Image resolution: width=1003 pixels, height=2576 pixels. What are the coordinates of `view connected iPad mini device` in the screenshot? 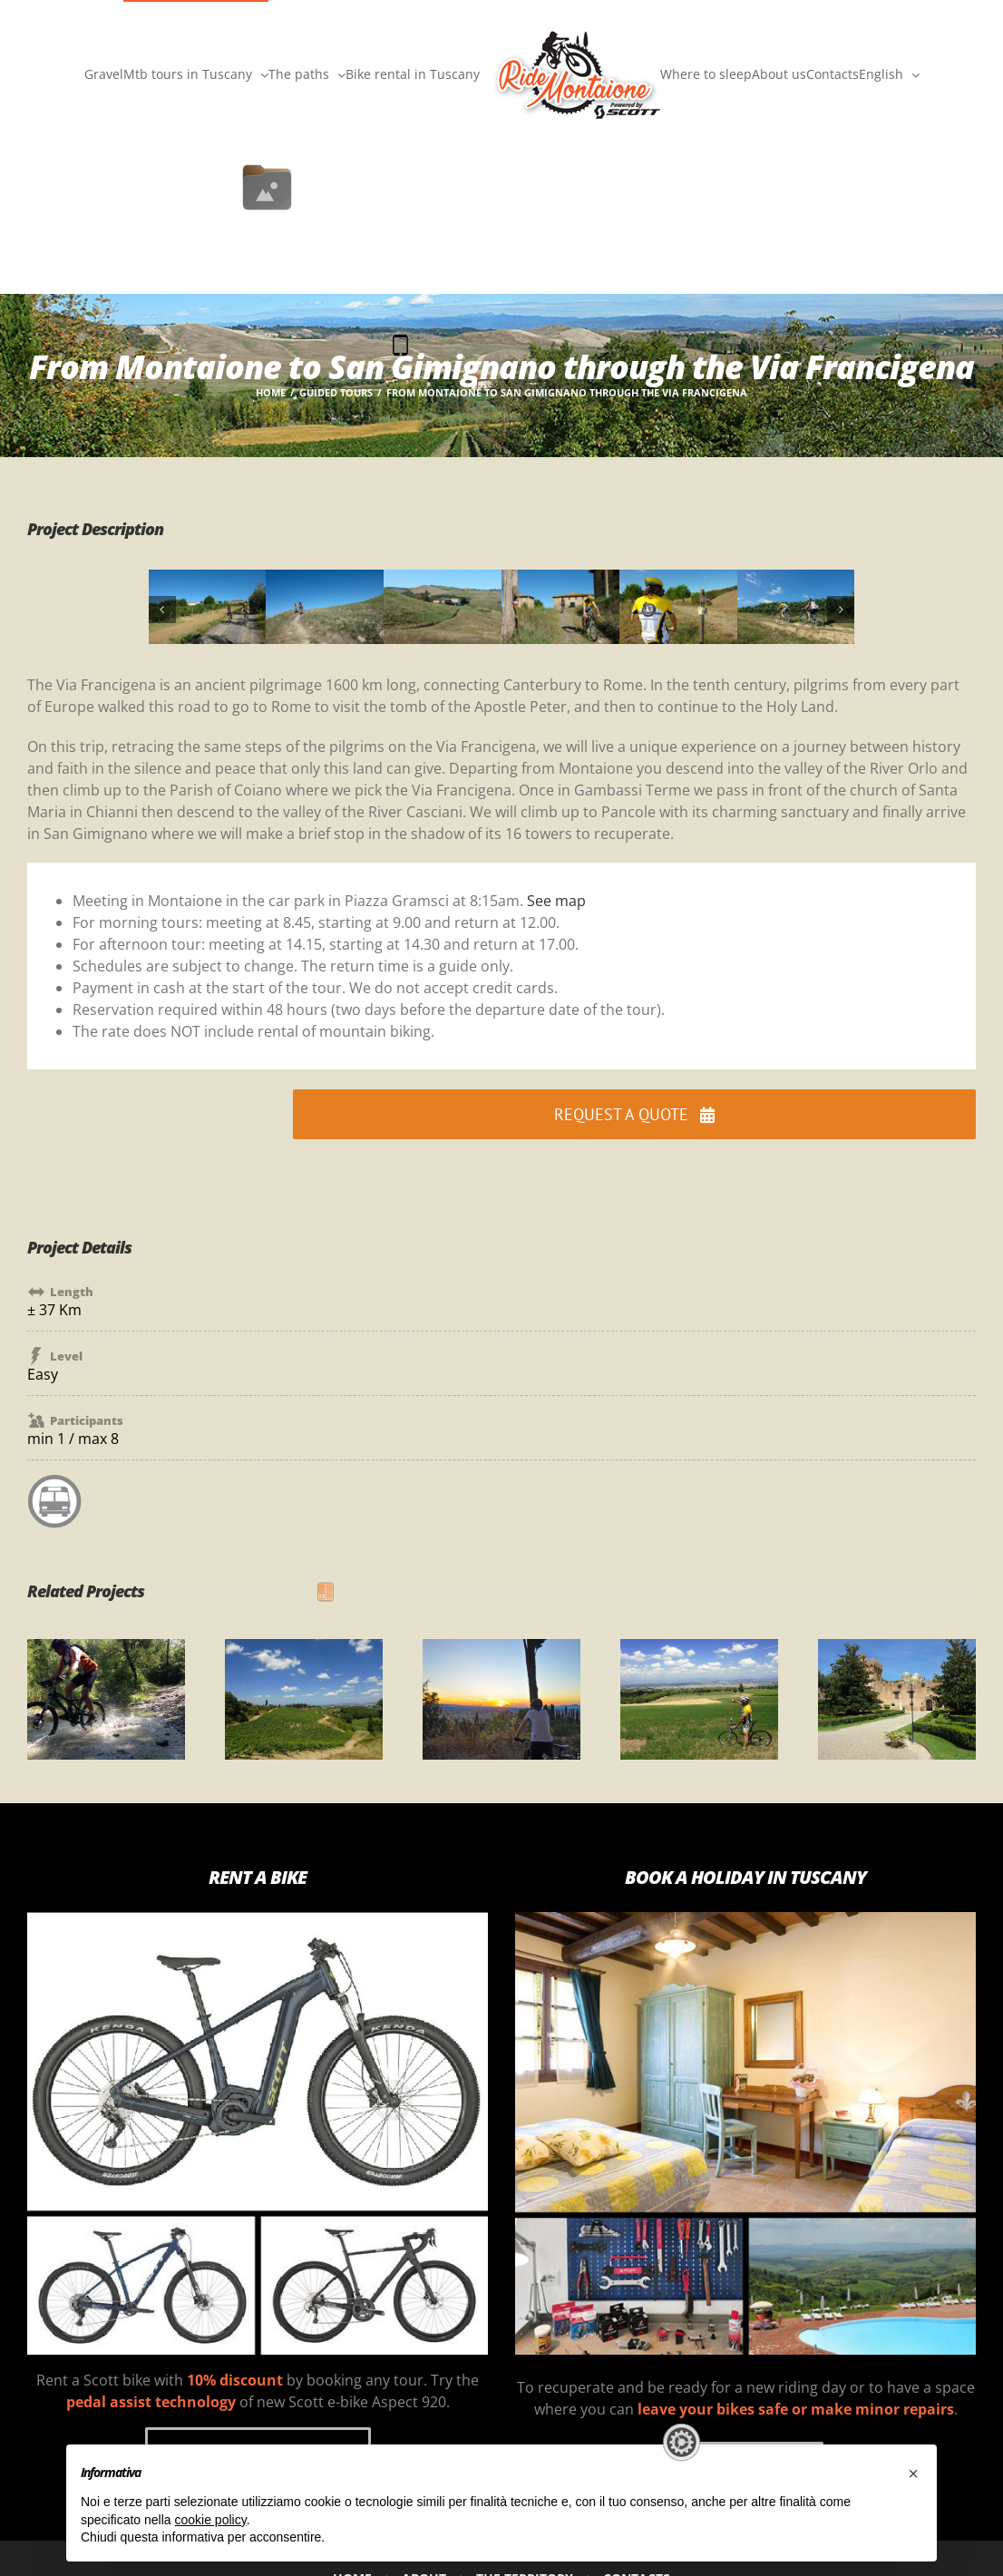 It's located at (400, 345).